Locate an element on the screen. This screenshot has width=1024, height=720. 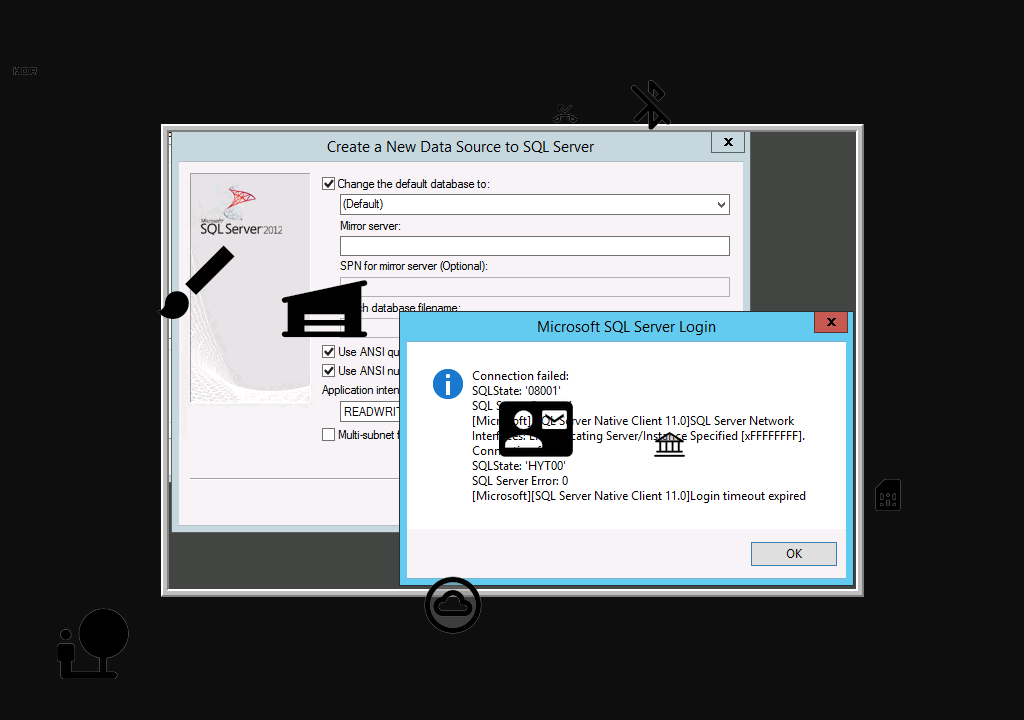
bluetooth is currently disabled is located at coordinates (651, 105).